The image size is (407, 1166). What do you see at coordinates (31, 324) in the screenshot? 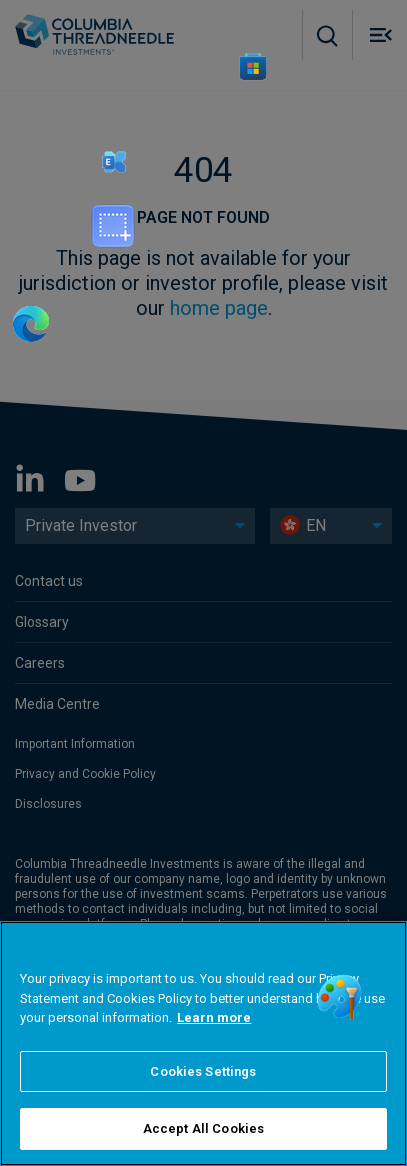
I see `open Microsoft Edge browser` at bounding box center [31, 324].